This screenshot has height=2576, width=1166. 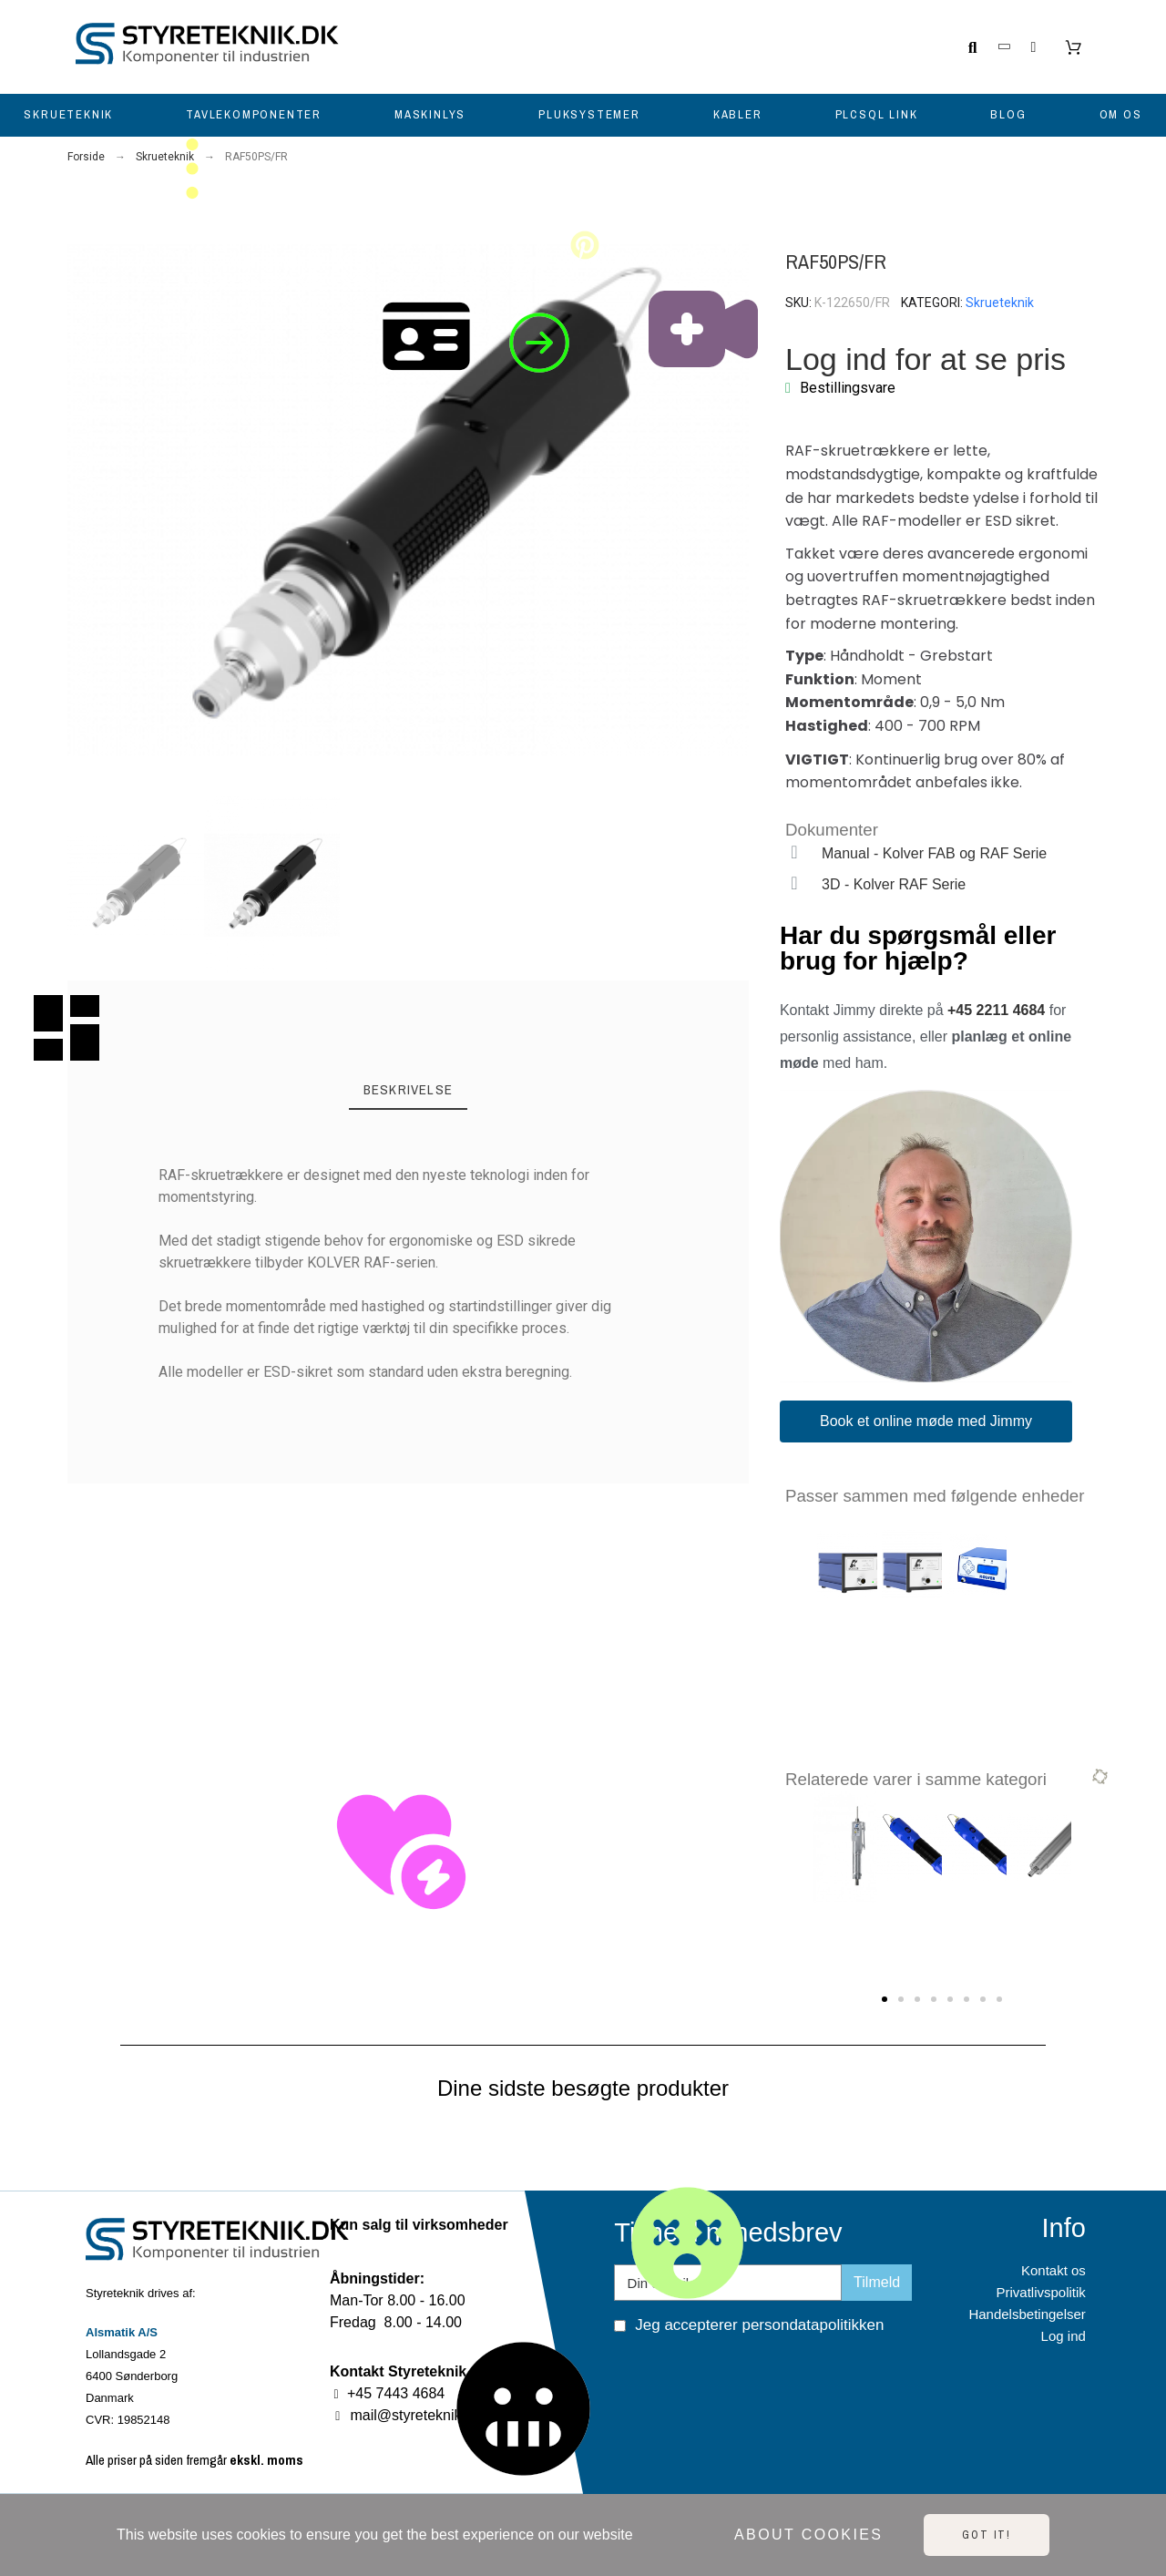 I want to click on open more options menu, so click(x=192, y=169).